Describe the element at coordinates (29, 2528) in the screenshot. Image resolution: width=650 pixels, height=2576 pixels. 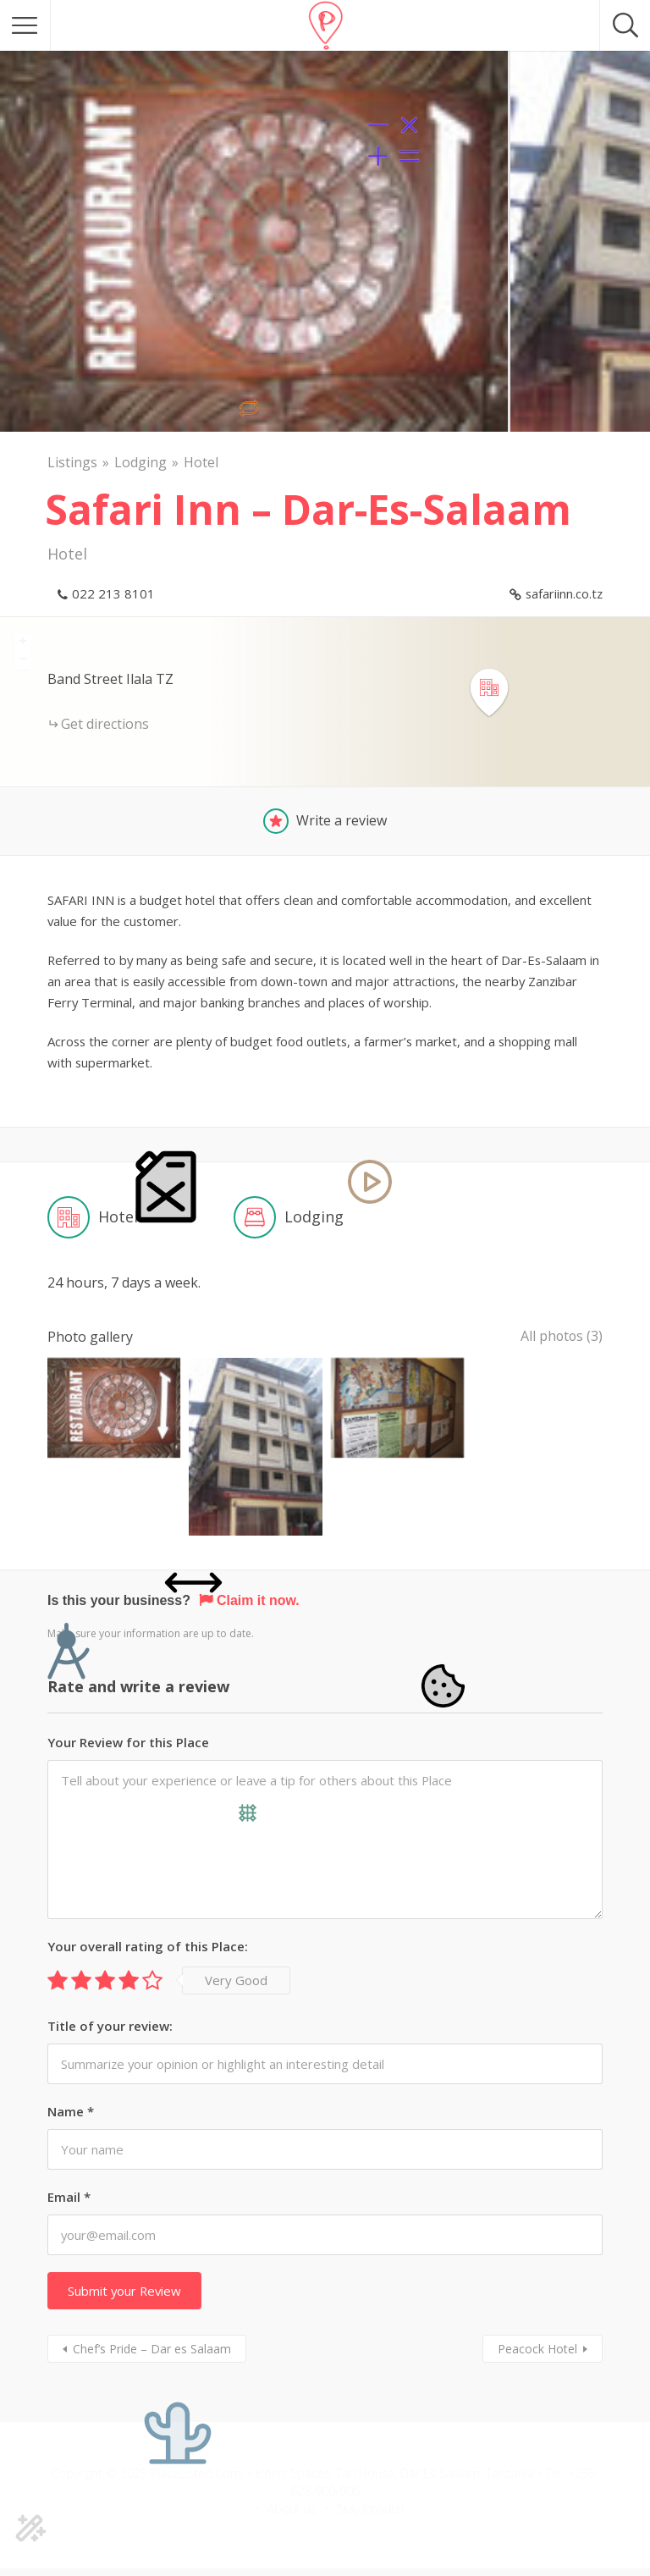
I see `apply auto-enhance or smart adjustments` at that location.